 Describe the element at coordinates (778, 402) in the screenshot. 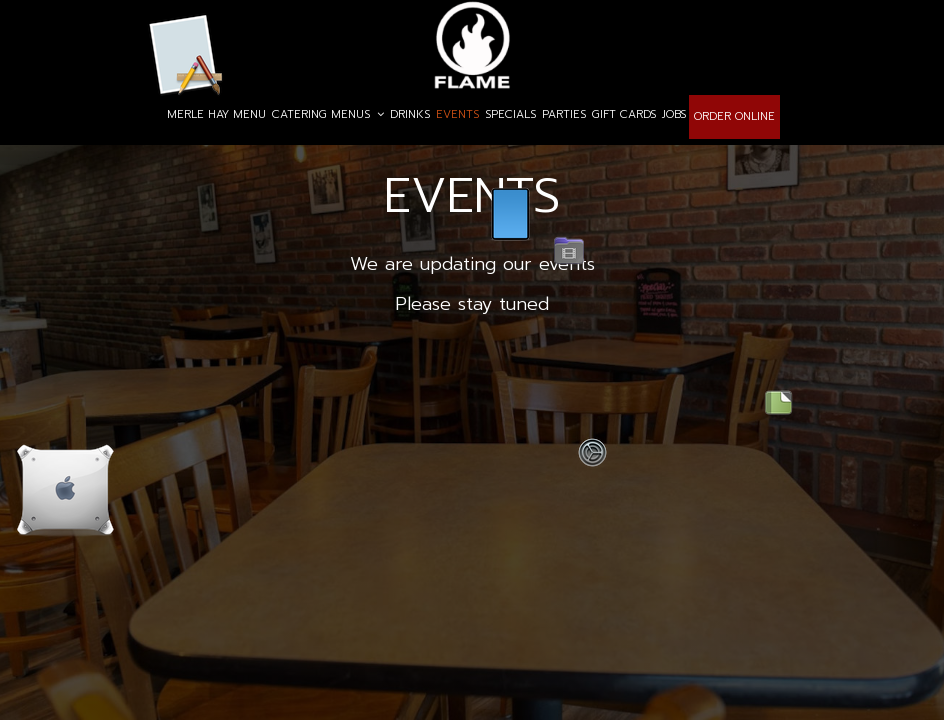

I see `change desktop wallpaper settings` at that location.